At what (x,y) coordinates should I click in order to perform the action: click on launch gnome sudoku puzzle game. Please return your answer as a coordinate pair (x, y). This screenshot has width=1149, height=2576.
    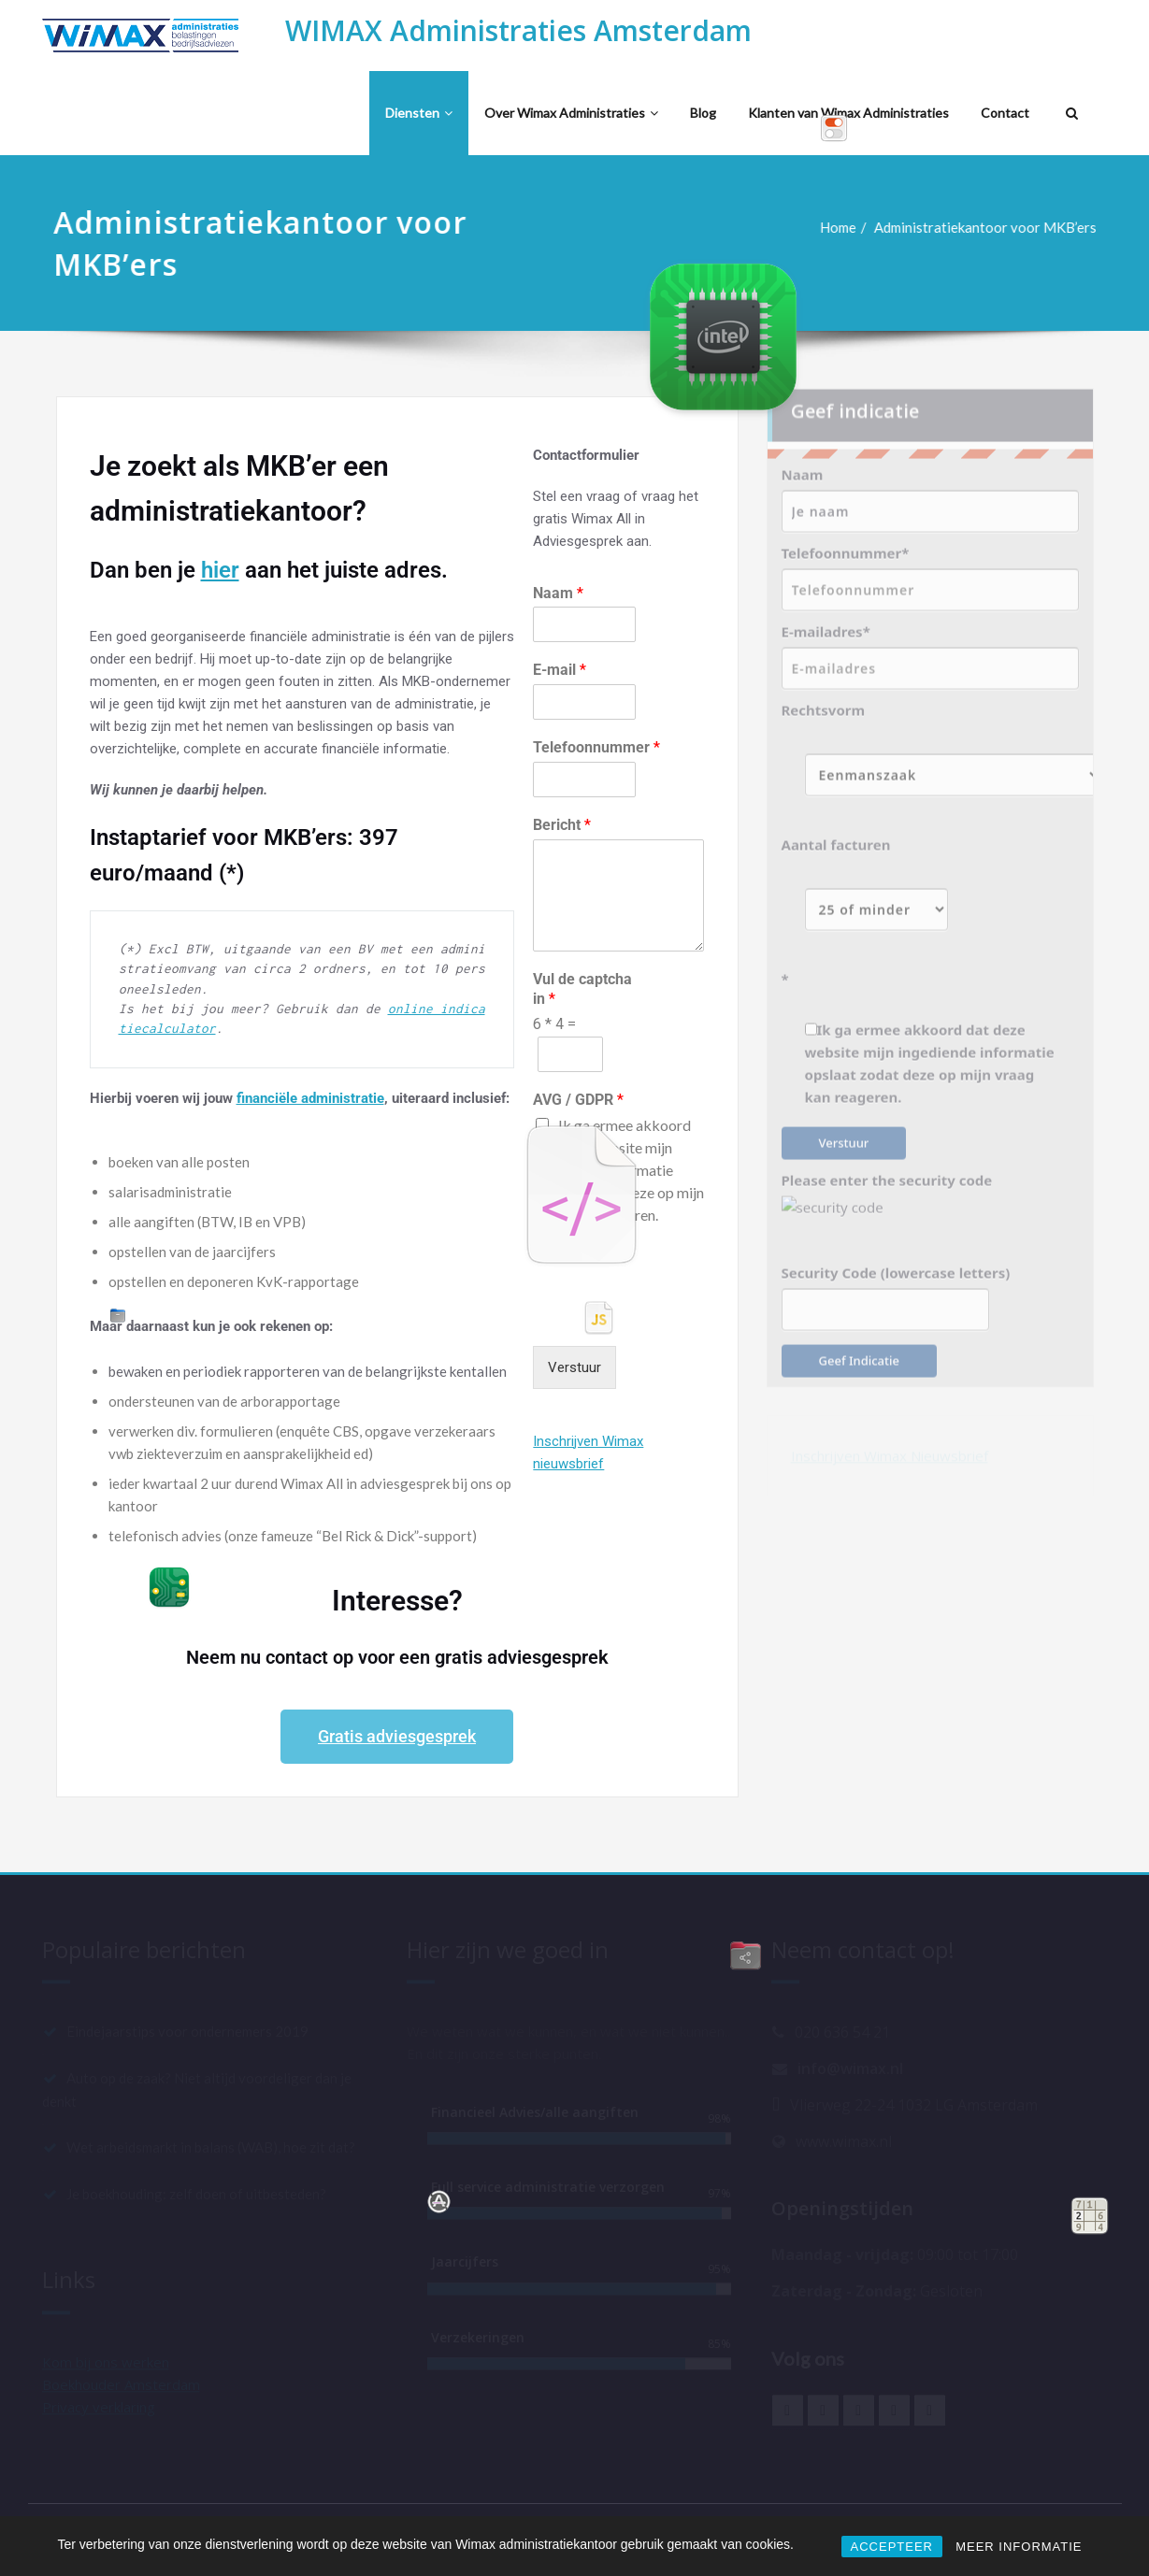
    Looking at the image, I should click on (1089, 2215).